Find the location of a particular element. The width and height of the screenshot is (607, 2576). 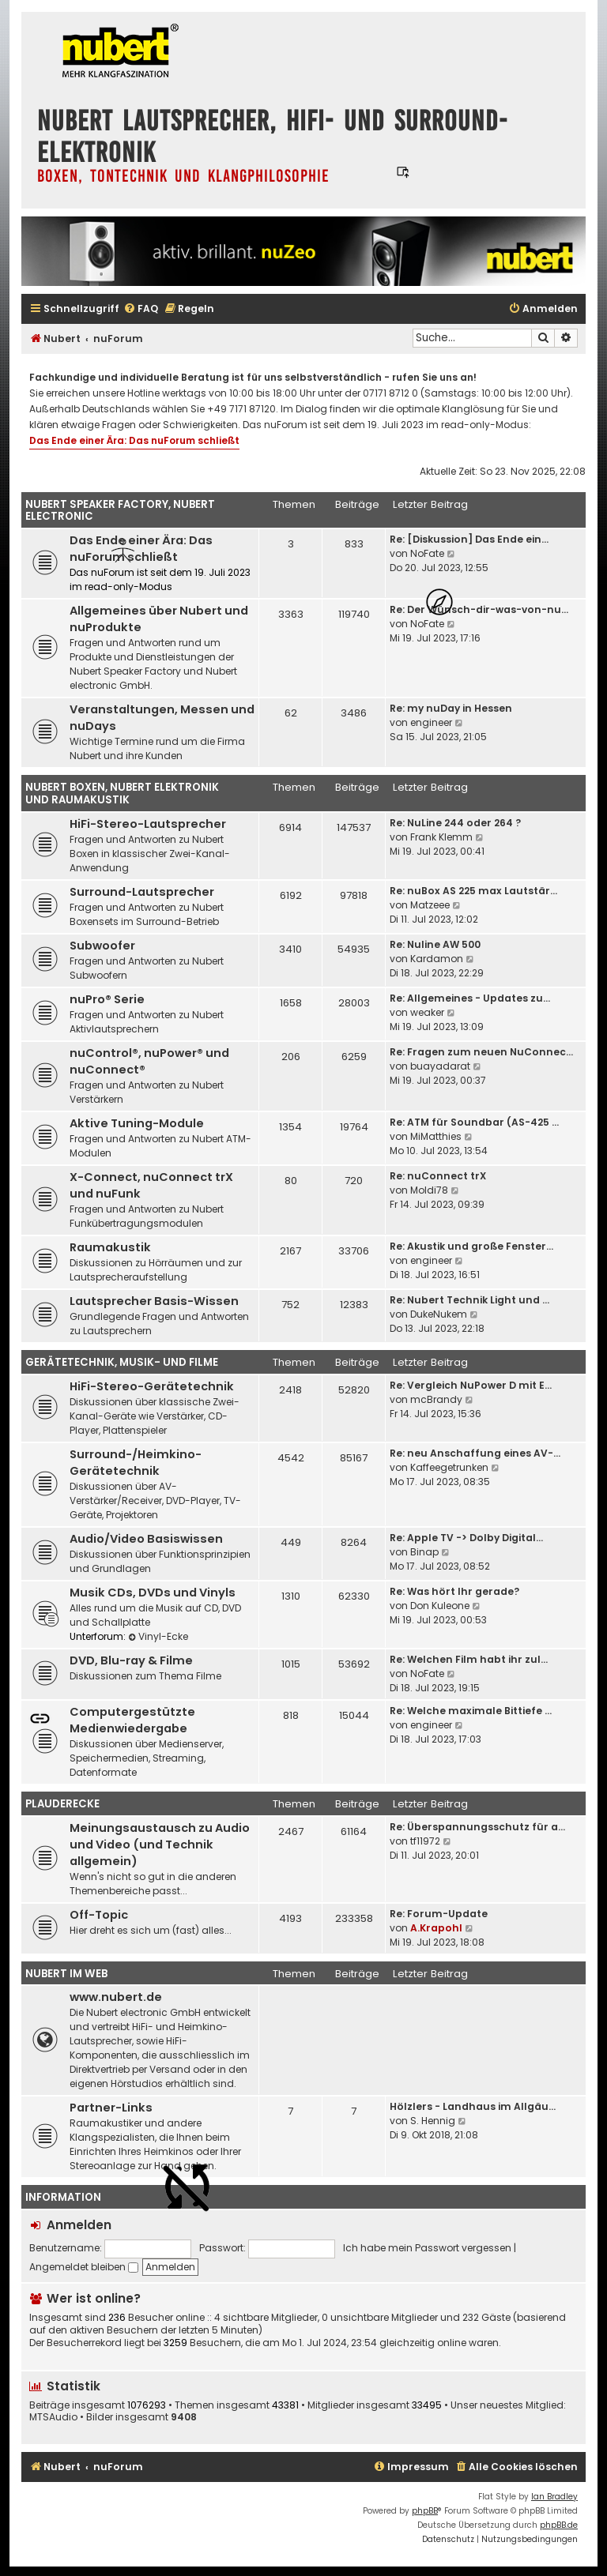

copy or share a link is located at coordinates (40, 1718).